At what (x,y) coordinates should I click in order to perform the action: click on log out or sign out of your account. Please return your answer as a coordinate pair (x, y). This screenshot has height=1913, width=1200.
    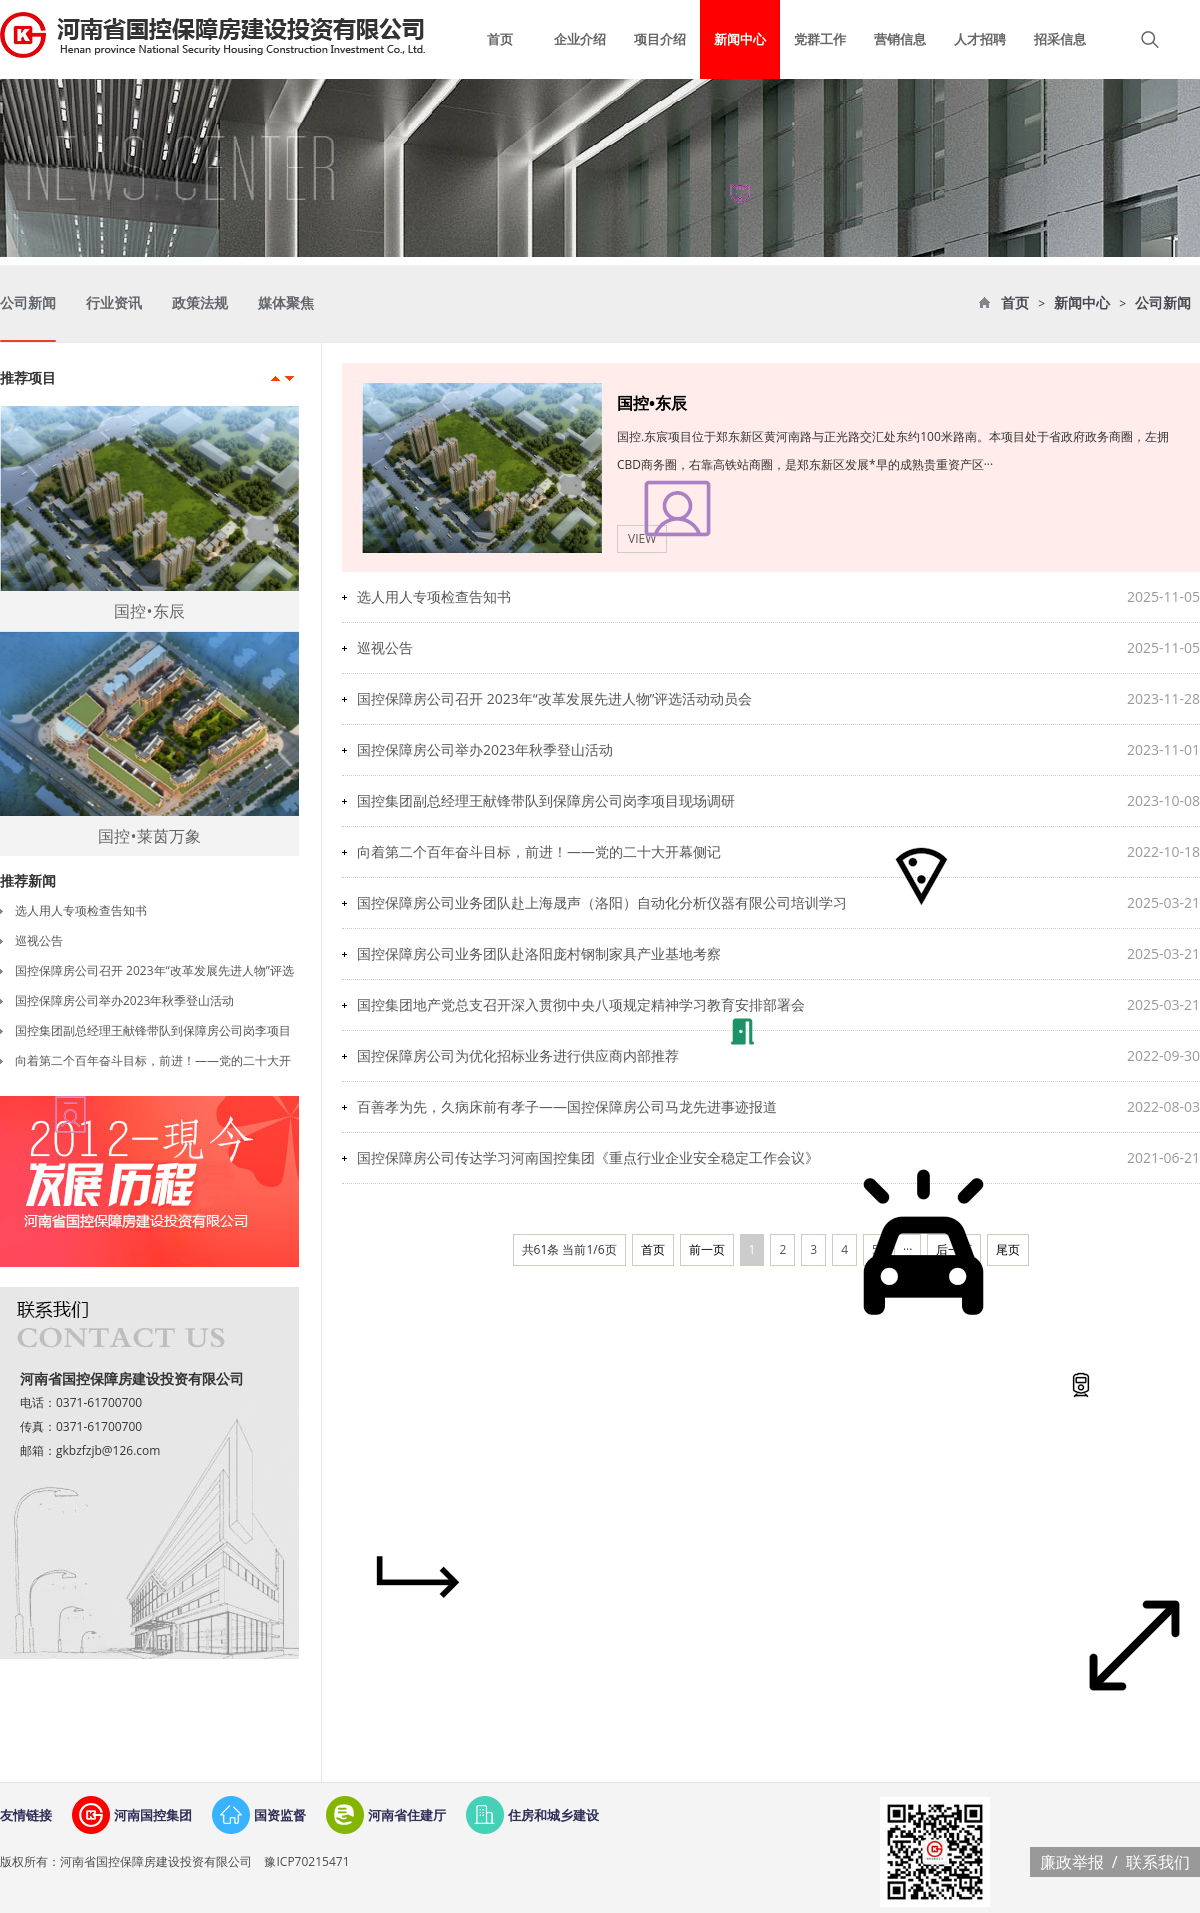
    Looking at the image, I should click on (742, 1031).